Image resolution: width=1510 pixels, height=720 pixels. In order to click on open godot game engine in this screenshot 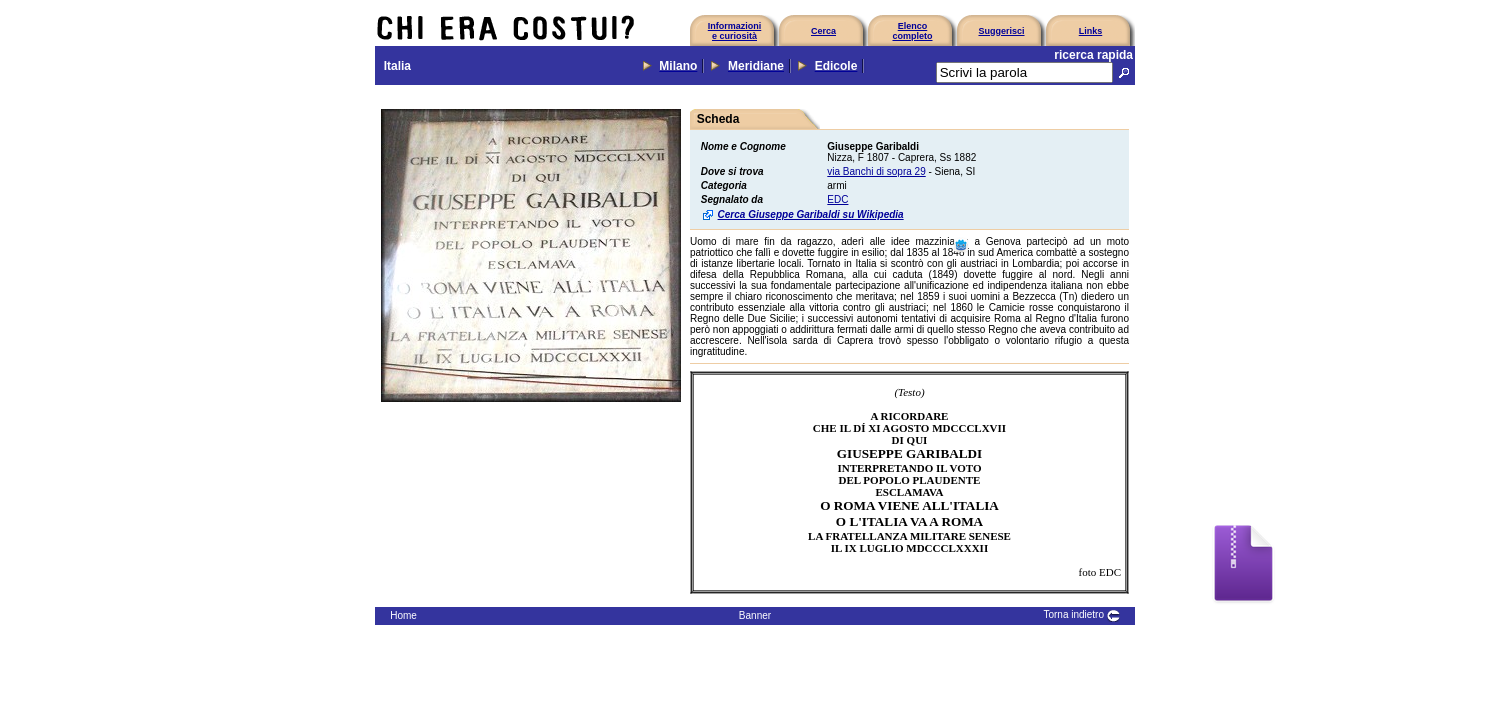, I will do `click(961, 245)`.